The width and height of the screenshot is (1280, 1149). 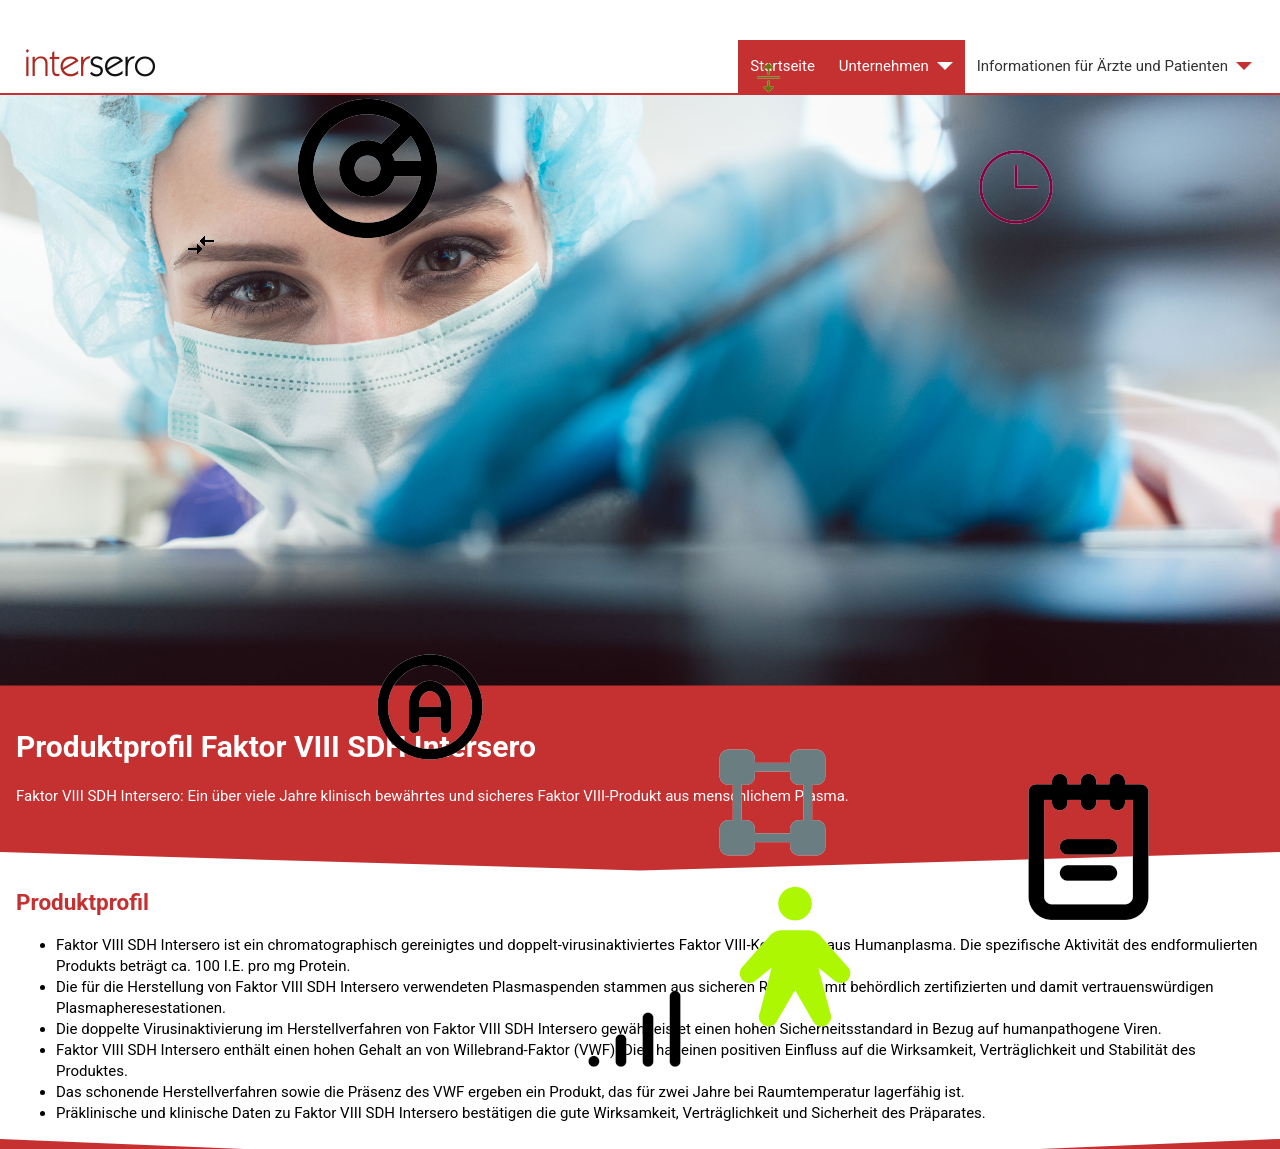 What do you see at coordinates (1016, 187) in the screenshot?
I see `view current time` at bounding box center [1016, 187].